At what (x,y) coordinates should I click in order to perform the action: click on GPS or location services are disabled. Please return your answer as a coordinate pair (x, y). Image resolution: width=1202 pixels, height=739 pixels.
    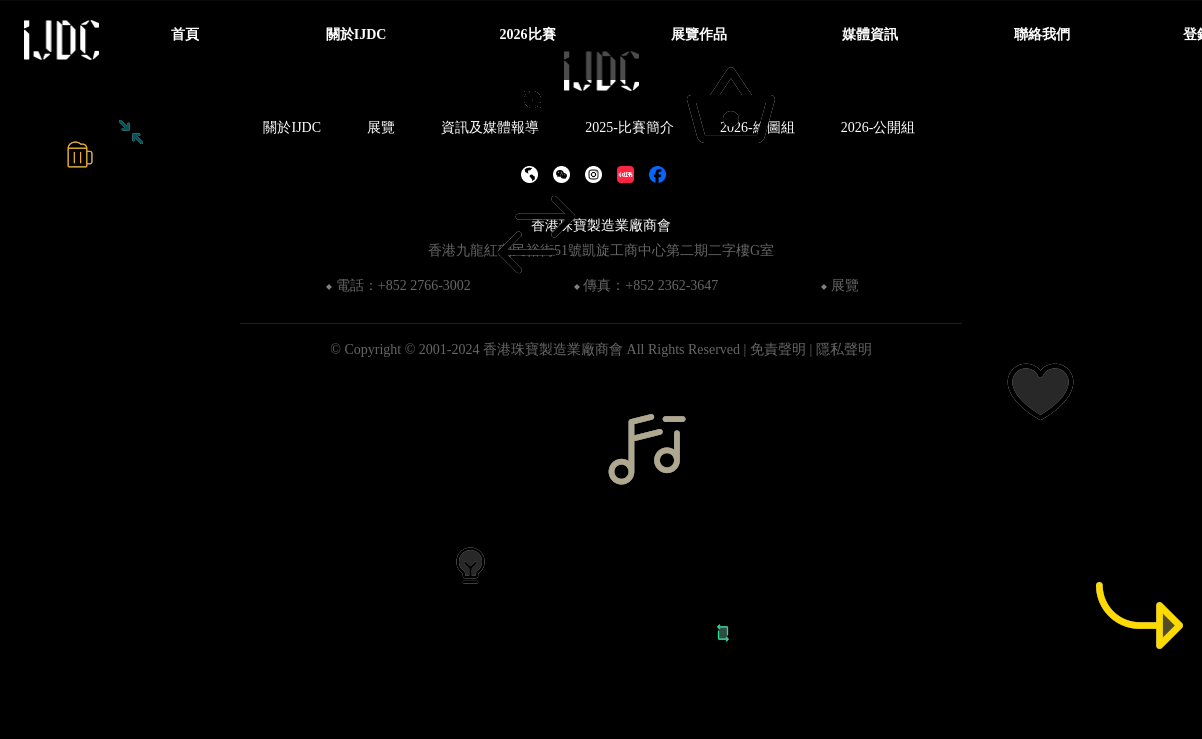
    Looking at the image, I should click on (532, 99).